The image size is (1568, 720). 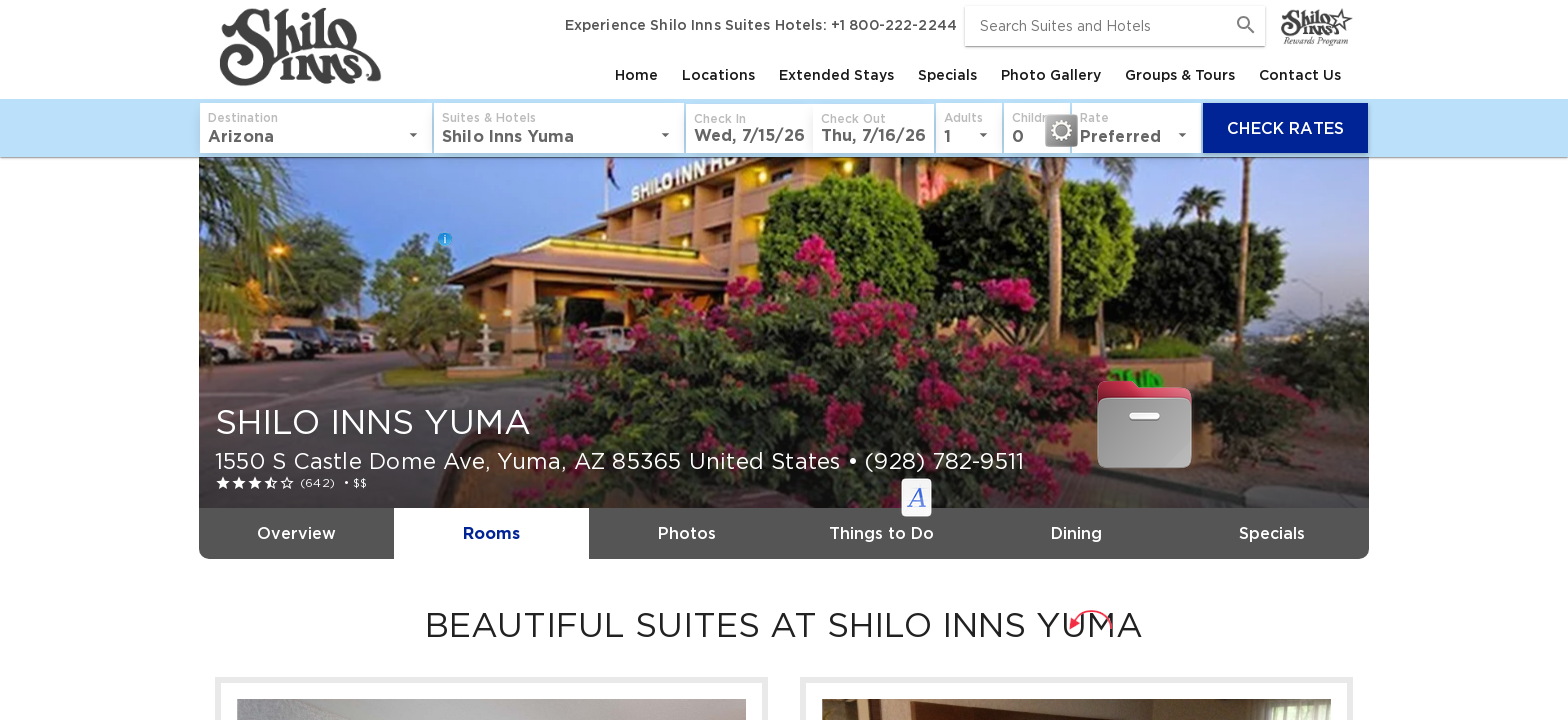 I want to click on access help or about information, so click(x=445, y=239).